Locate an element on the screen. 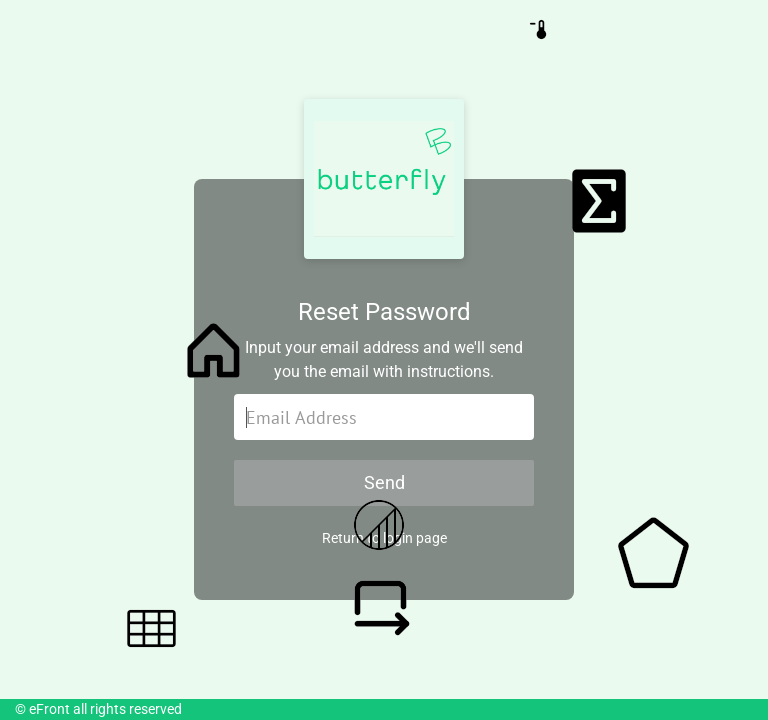  decrease temperature setting is located at coordinates (539, 29).